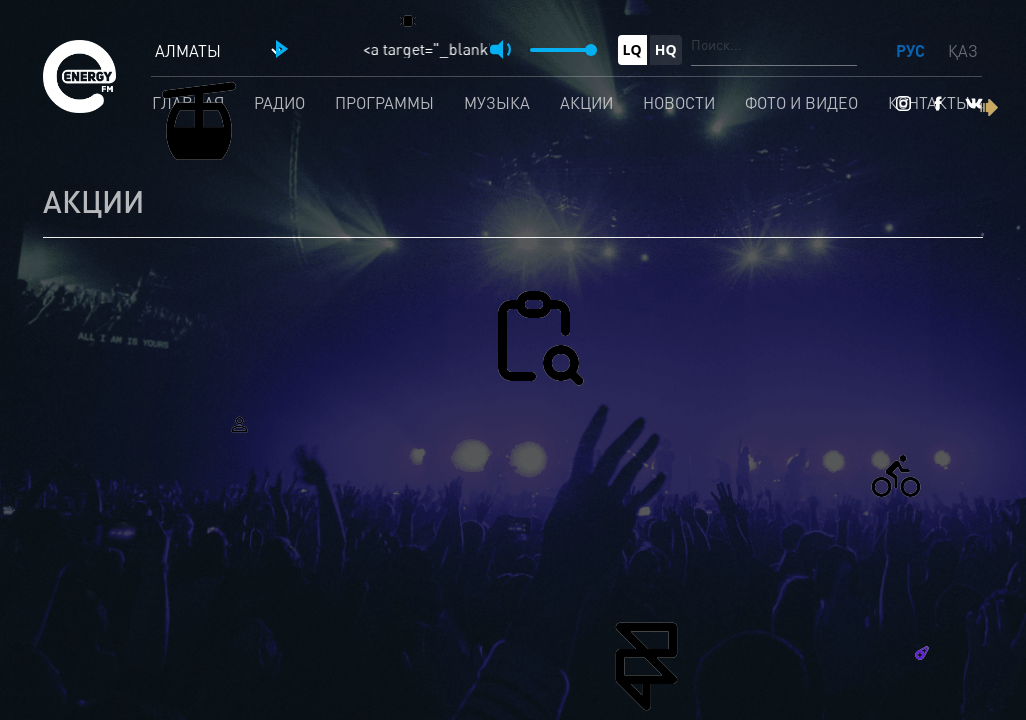 Image resolution: width=1026 pixels, height=720 pixels. Describe the element at coordinates (646, 666) in the screenshot. I see `open Framer design tool` at that location.